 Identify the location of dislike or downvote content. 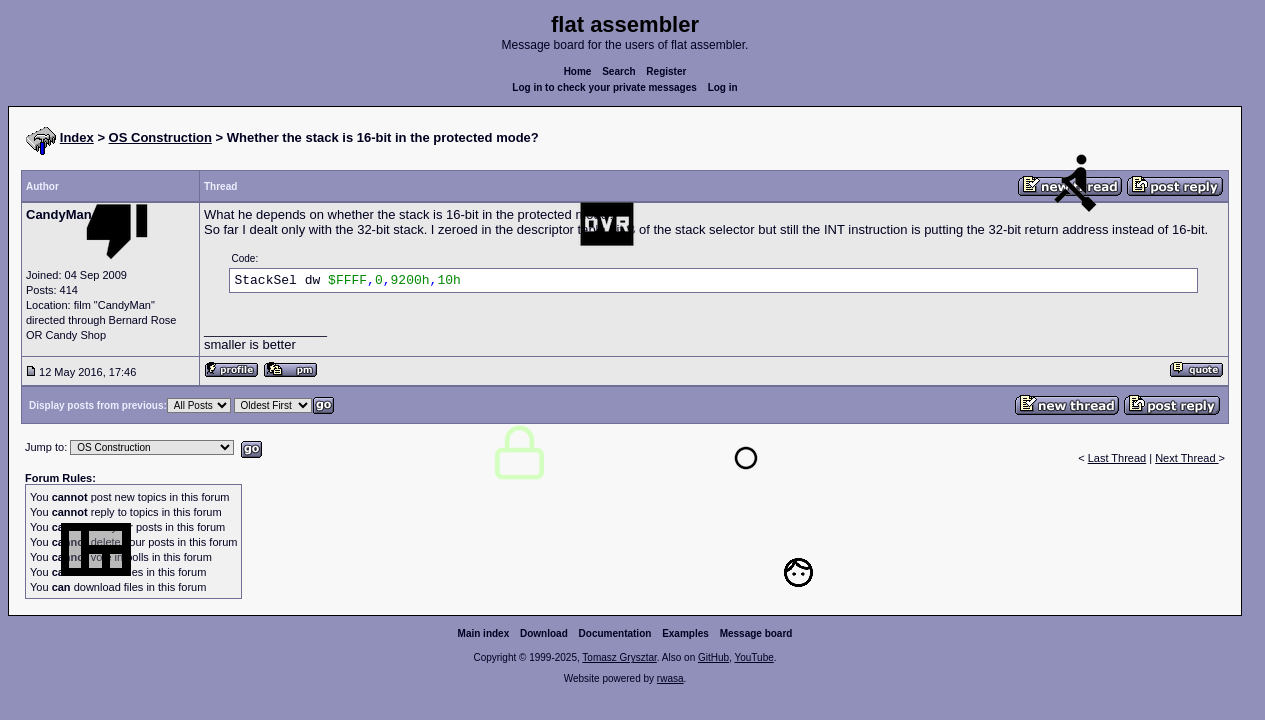
(117, 229).